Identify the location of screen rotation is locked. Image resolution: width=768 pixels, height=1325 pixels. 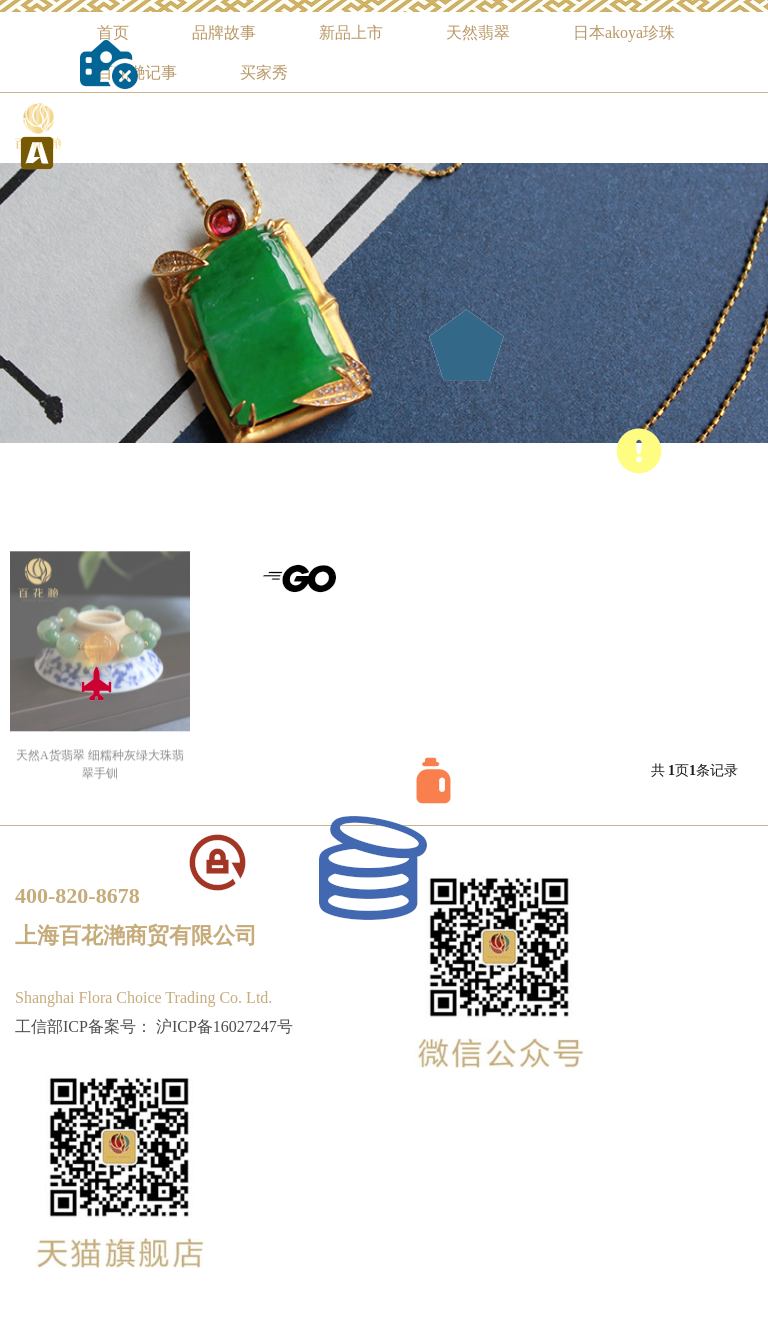
(217, 862).